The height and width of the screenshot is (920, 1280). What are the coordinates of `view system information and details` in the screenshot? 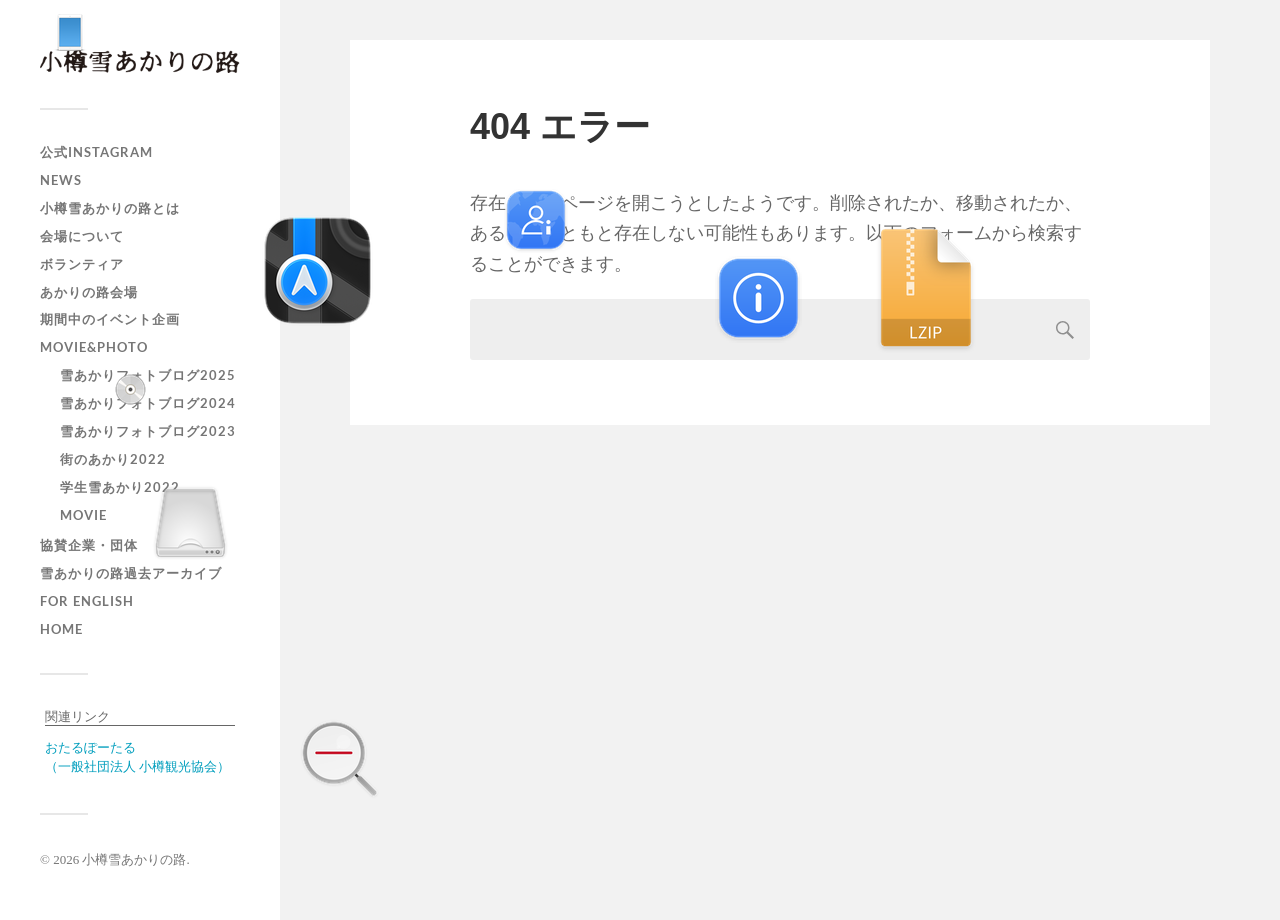 It's located at (758, 299).